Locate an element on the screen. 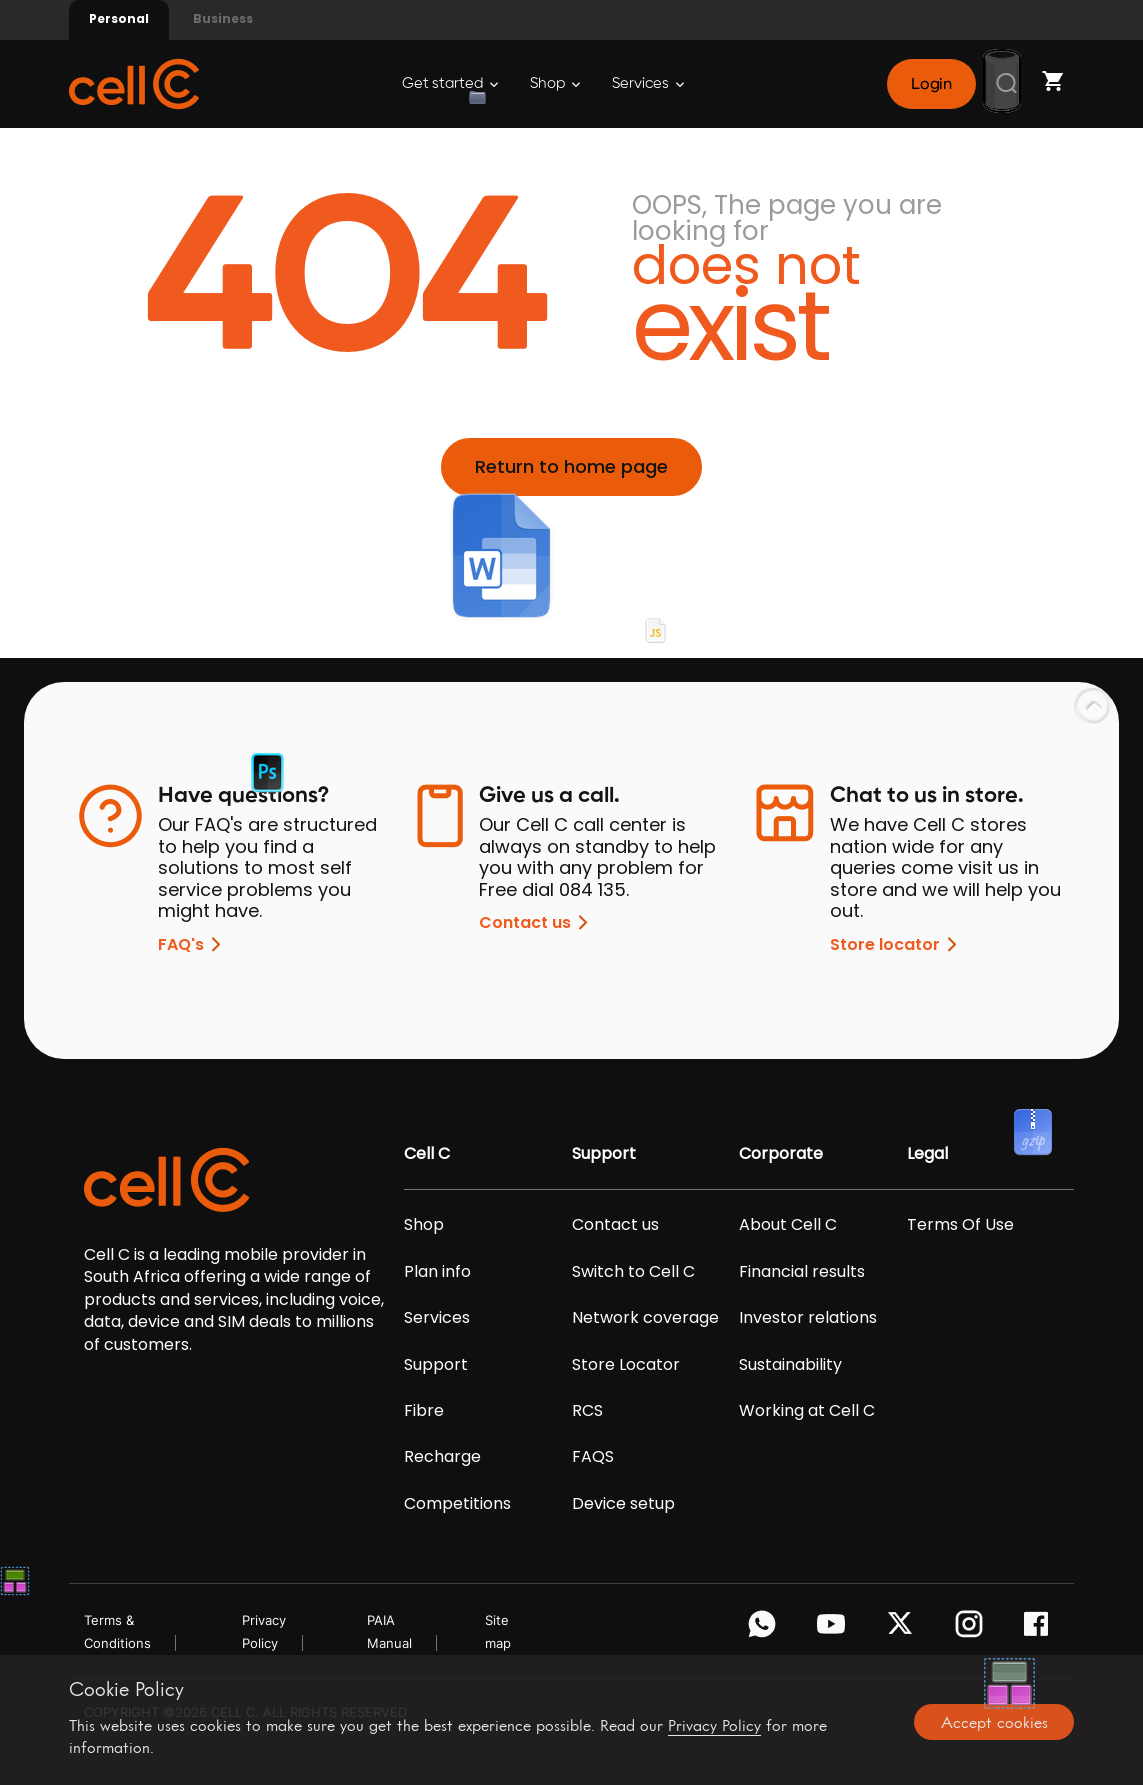 This screenshot has height=1785, width=1143. adobe photoshop file type indicator is located at coordinates (267, 772).